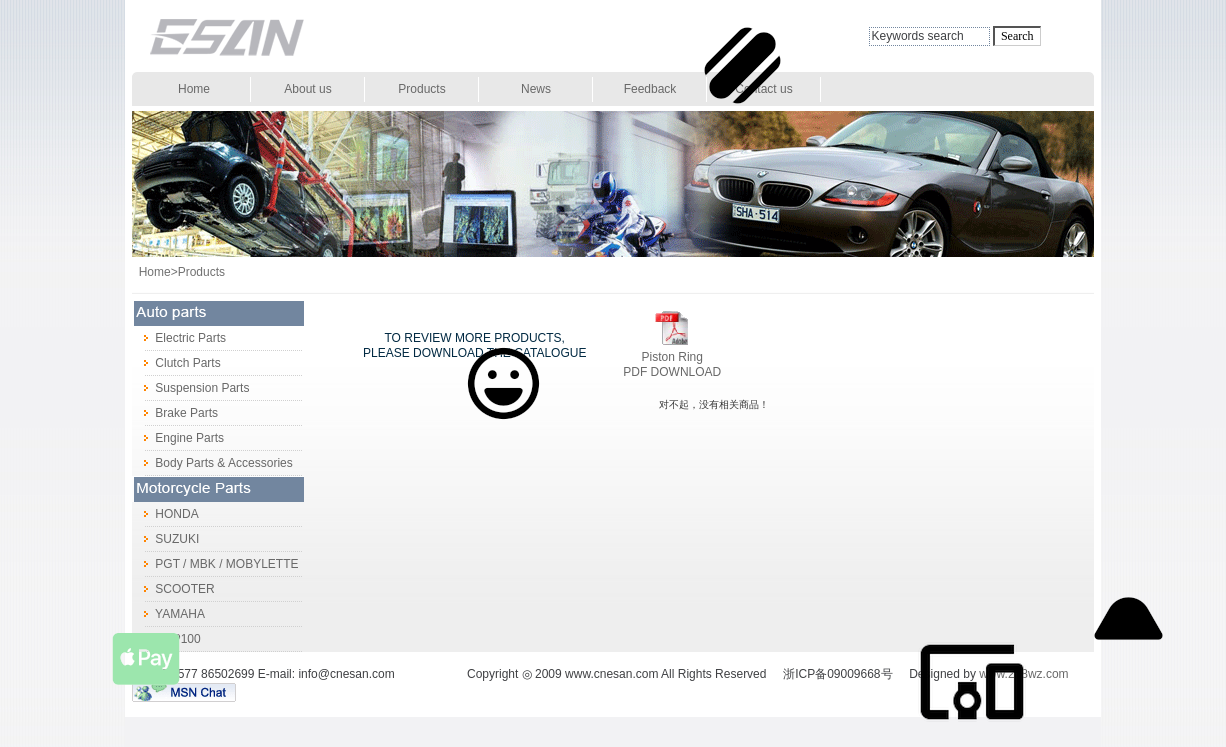  What do you see at coordinates (742, 65) in the screenshot?
I see `food category or restaurant section` at bounding box center [742, 65].